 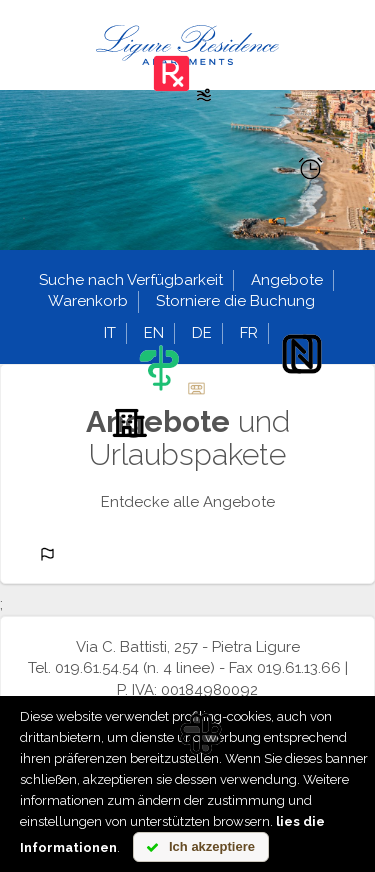 What do you see at coordinates (171, 73) in the screenshot?
I see `view prescription details` at bounding box center [171, 73].